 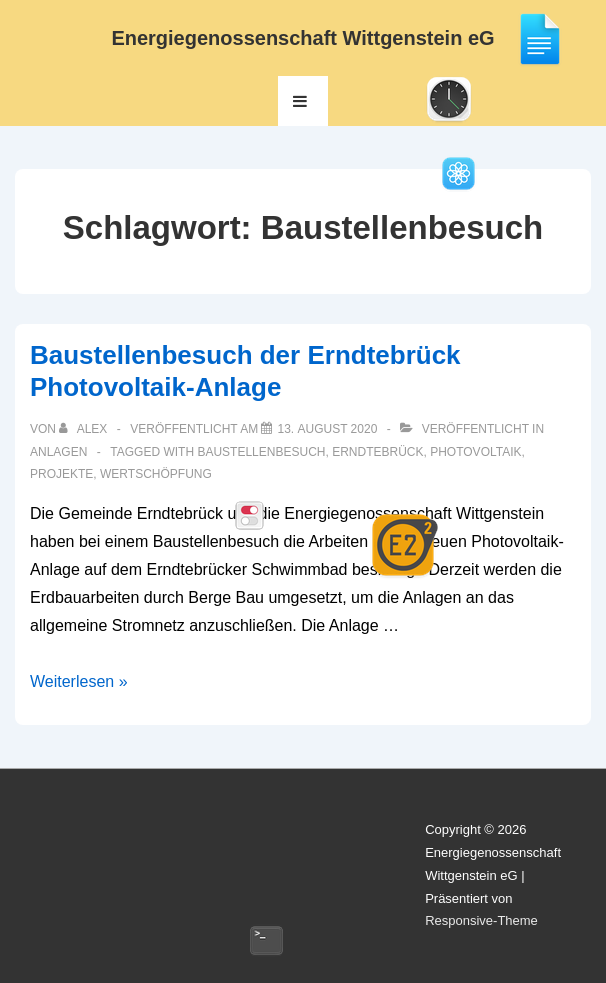 What do you see at coordinates (249, 515) in the screenshot?
I see `open gnome tweaks settings` at bounding box center [249, 515].